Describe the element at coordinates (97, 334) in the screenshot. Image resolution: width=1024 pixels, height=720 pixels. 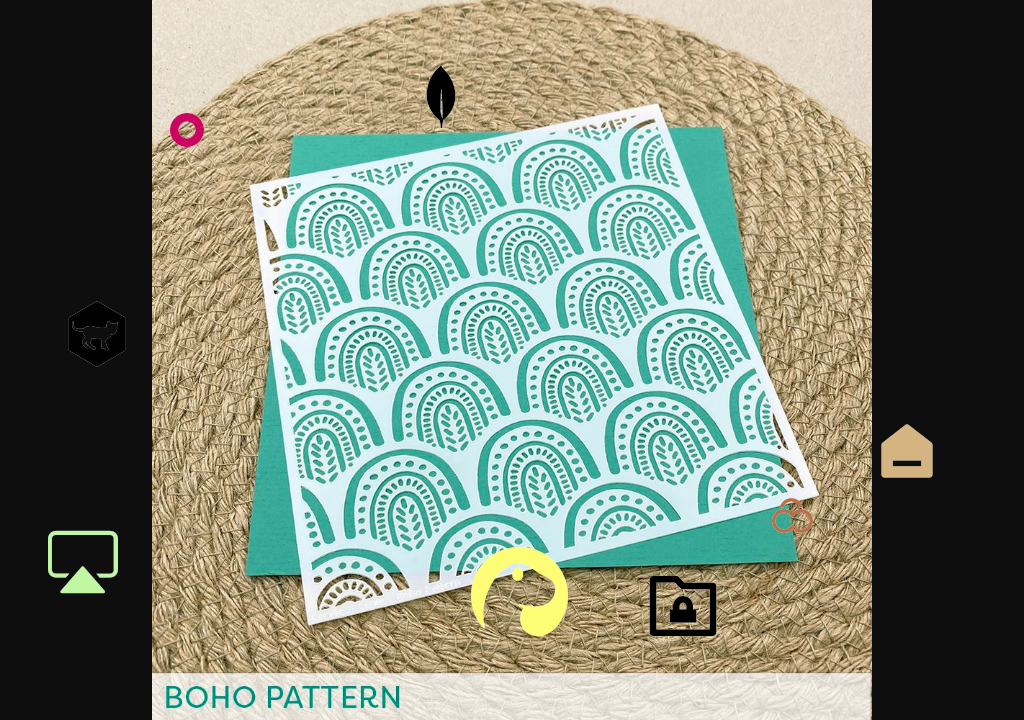
I see `open TiddlyWiki application` at that location.